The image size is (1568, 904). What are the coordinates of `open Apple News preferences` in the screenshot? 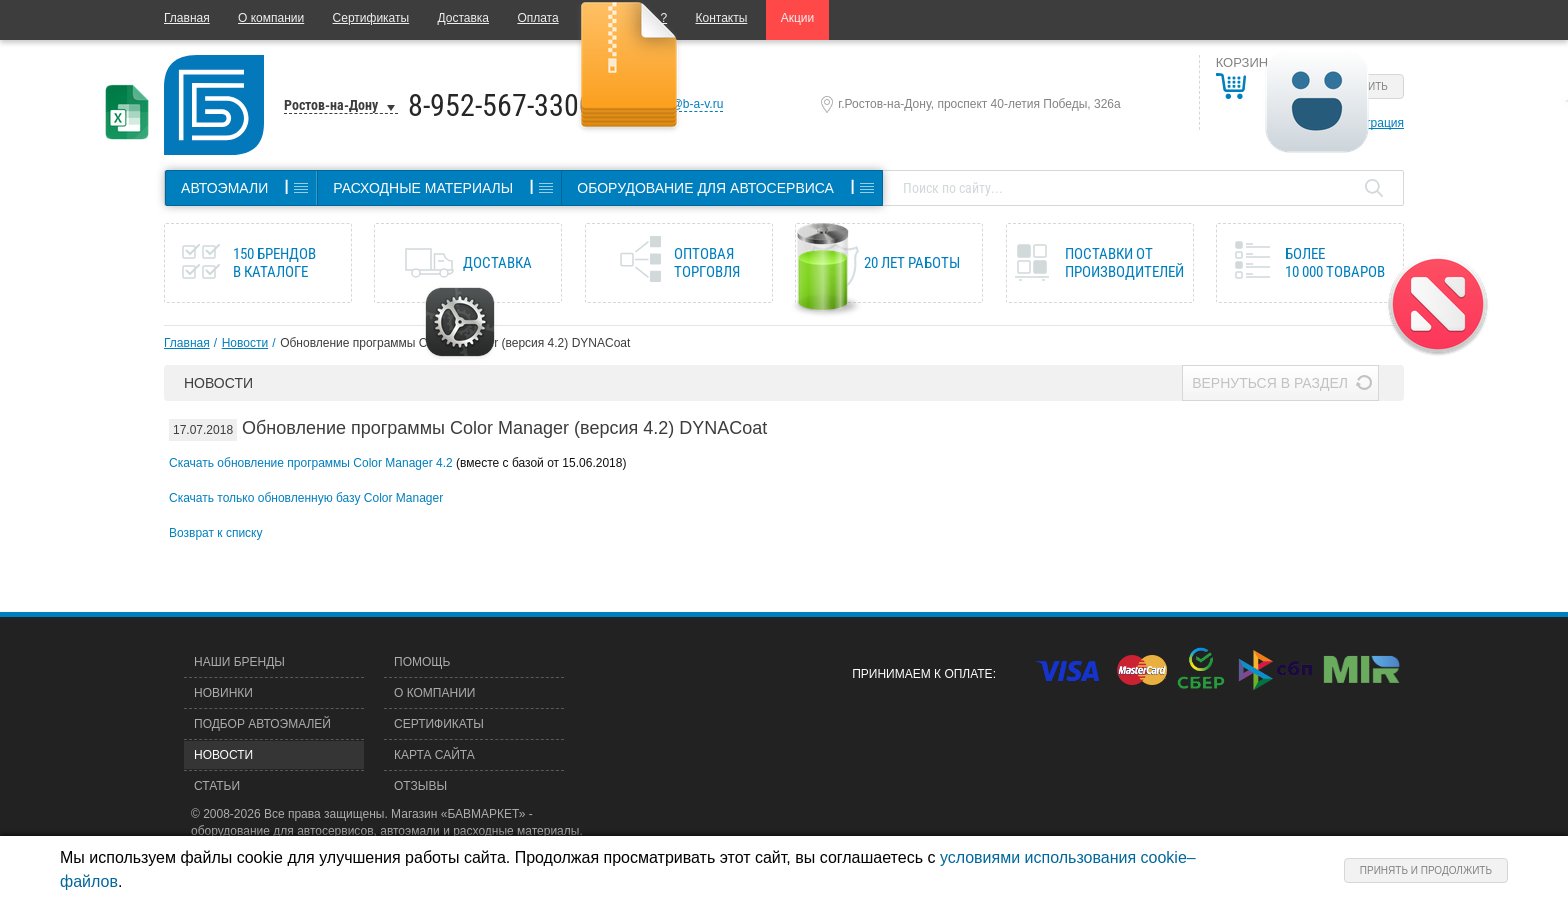 It's located at (1438, 304).